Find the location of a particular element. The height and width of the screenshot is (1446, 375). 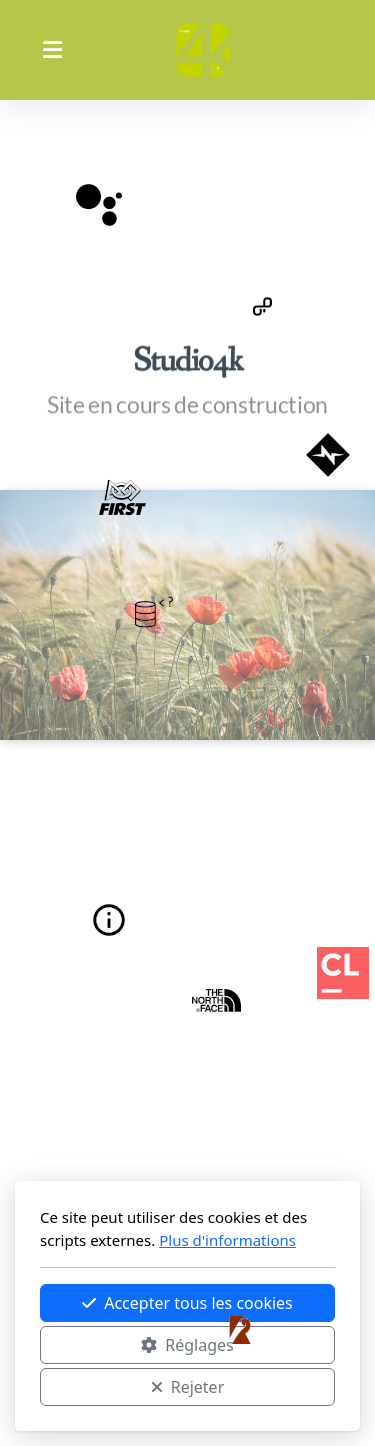

open the OpenProject app is located at coordinates (262, 306).